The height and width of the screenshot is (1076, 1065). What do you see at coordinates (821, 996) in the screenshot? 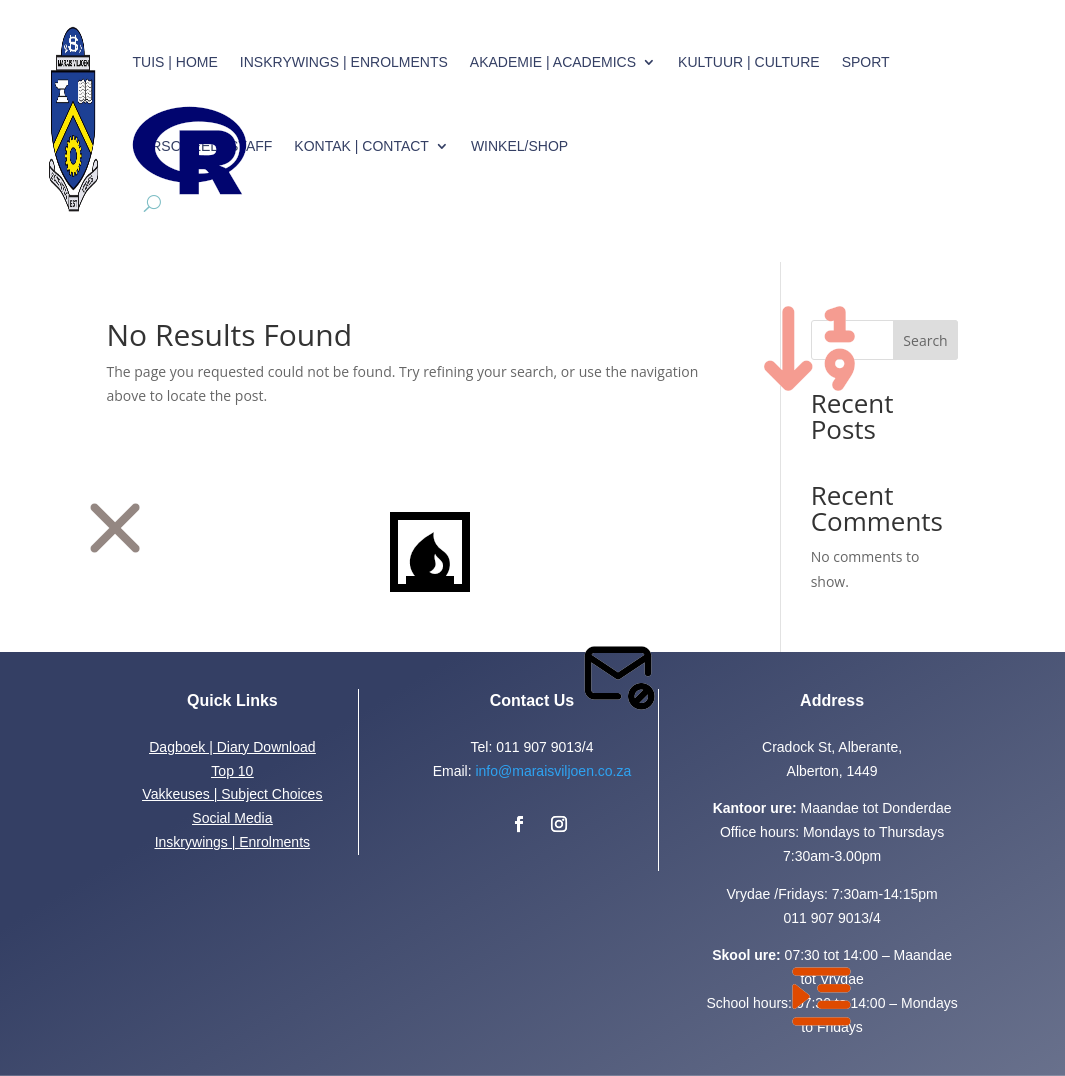
I see `increase text indentation` at bounding box center [821, 996].